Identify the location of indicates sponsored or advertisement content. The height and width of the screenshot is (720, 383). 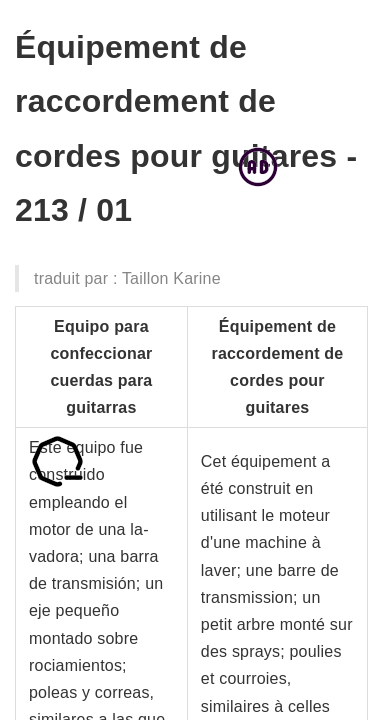
(258, 167).